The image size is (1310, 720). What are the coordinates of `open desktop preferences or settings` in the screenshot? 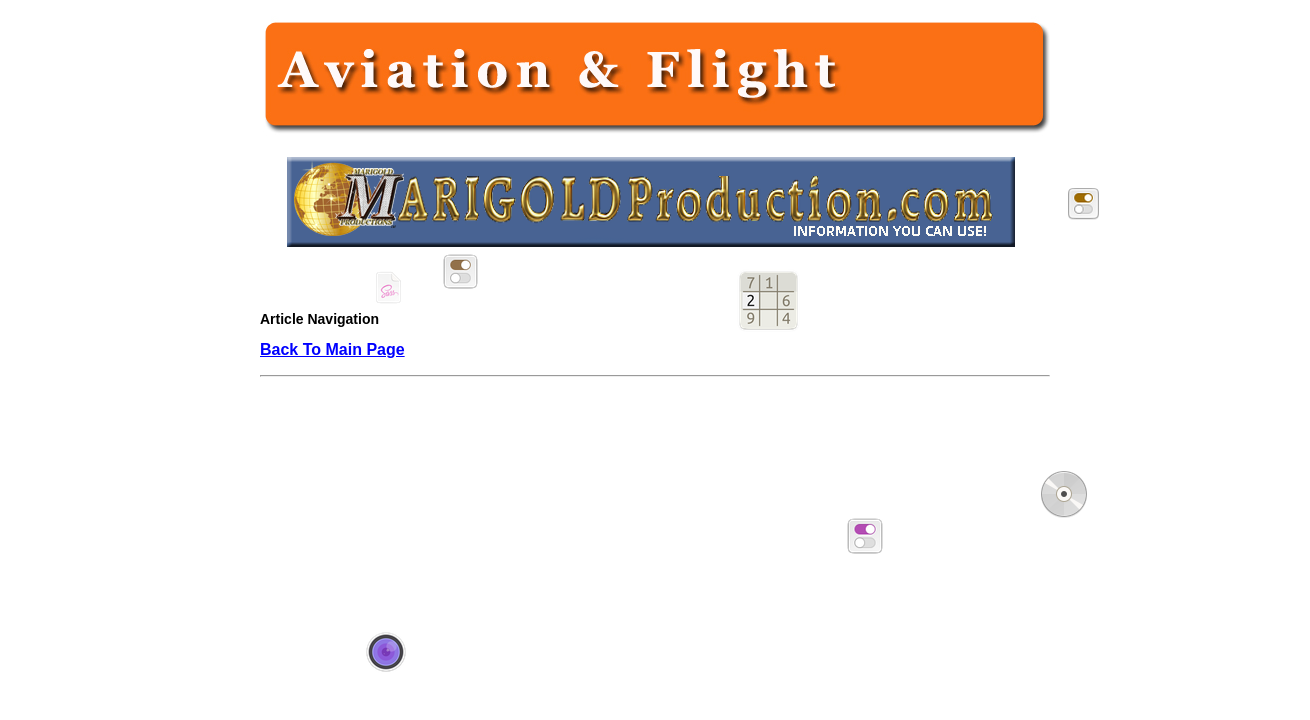 It's located at (460, 271).